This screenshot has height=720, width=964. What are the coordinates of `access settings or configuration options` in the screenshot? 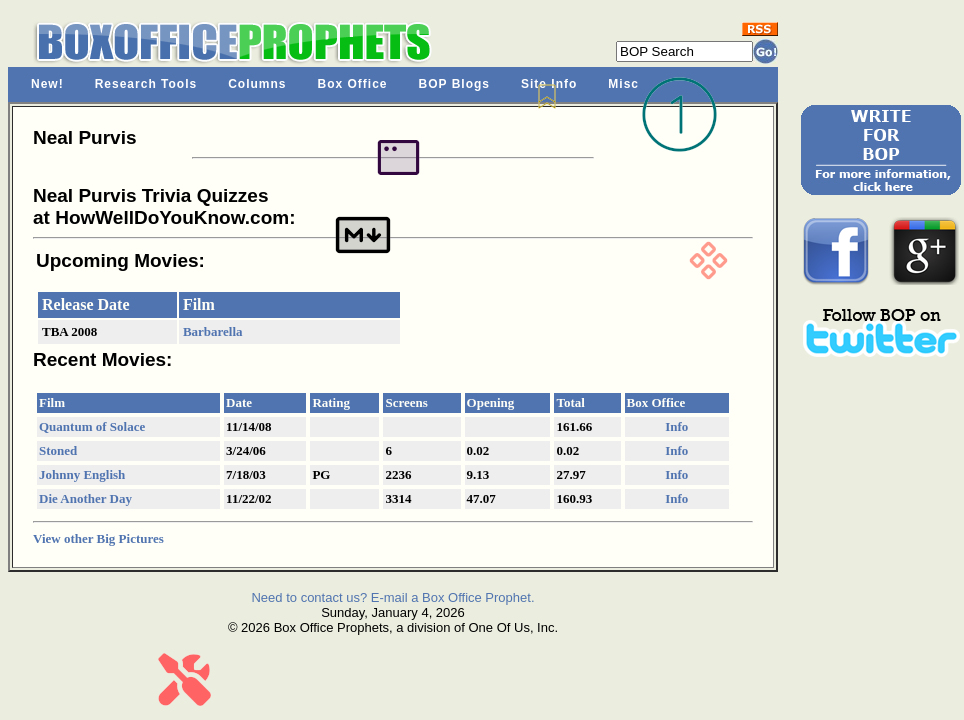 It's located at (184, 679).